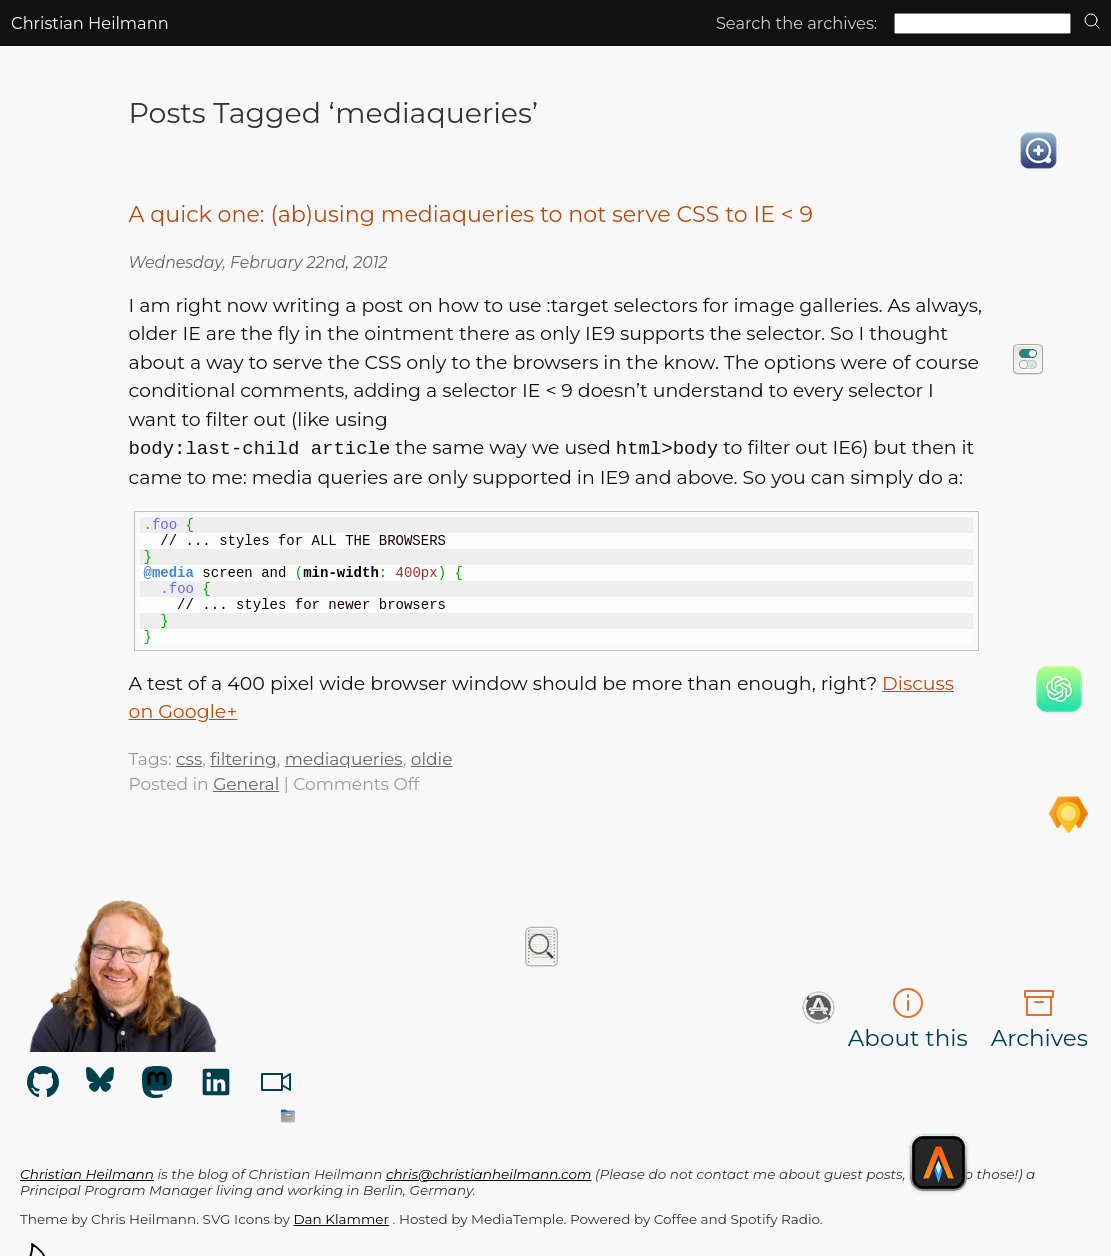 The image size is (1111, 1256). Describe the element at coordinates (1038, 150) in the screenshot. I see `open synology assistant app` at that location.